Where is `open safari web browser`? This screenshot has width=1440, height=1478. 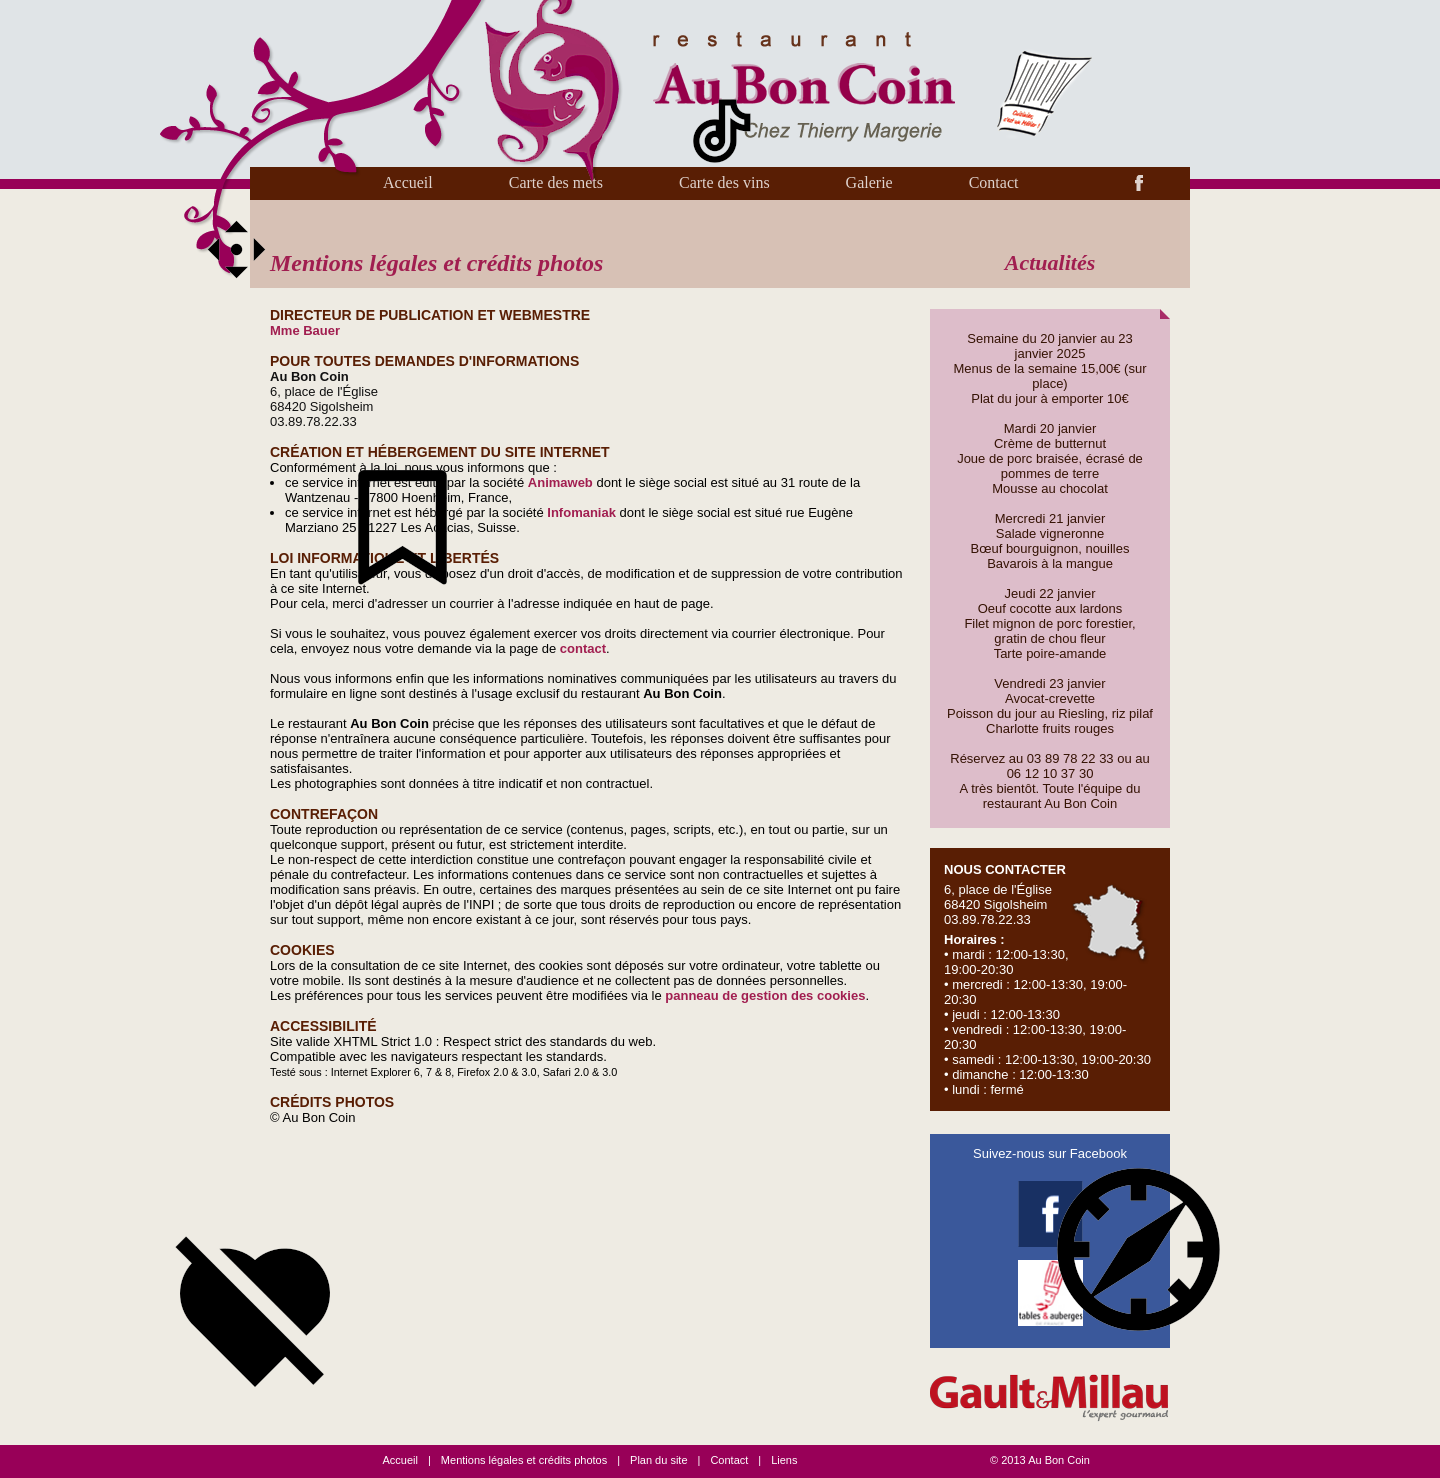
open safari web browser is located at coordinates (1138, 1249).